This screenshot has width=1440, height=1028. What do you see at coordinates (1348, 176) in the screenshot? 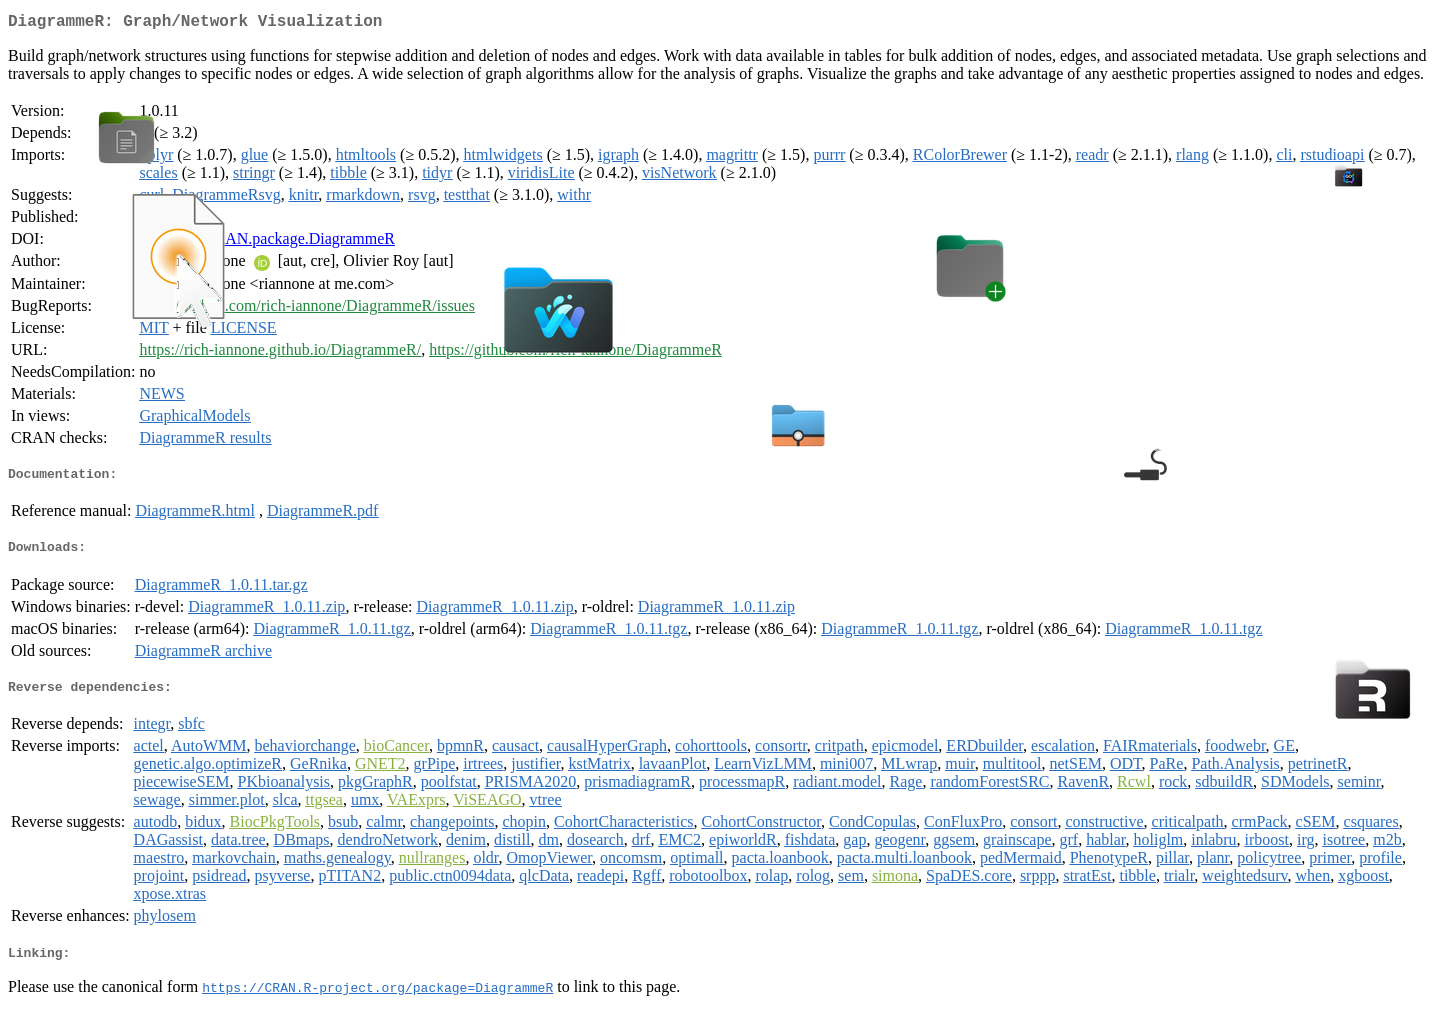
I see `folder containing GoLand IDE projects` at bounding box center [1348, 176].